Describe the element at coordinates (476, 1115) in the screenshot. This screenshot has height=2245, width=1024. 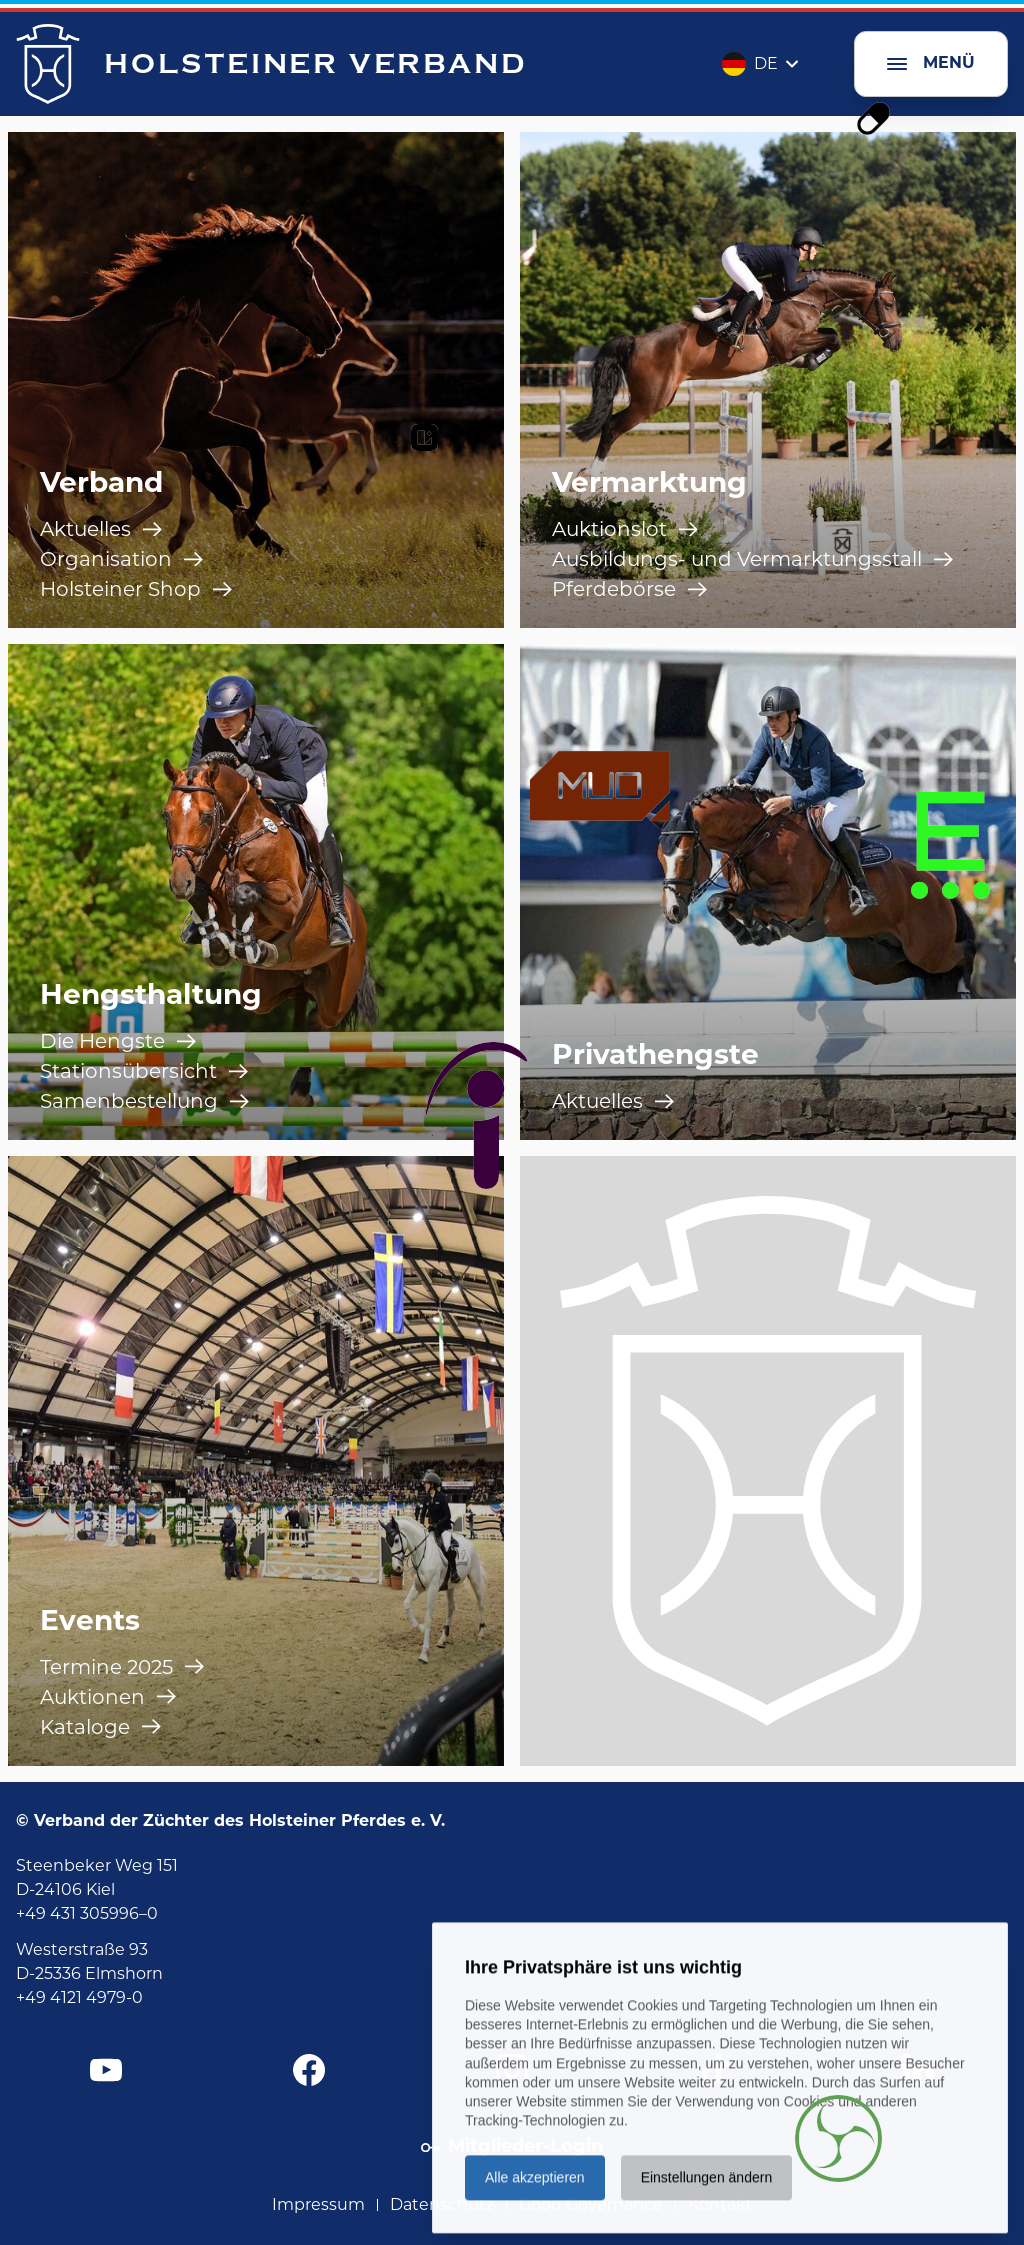
I see `open the Indeed job search app` at that location.